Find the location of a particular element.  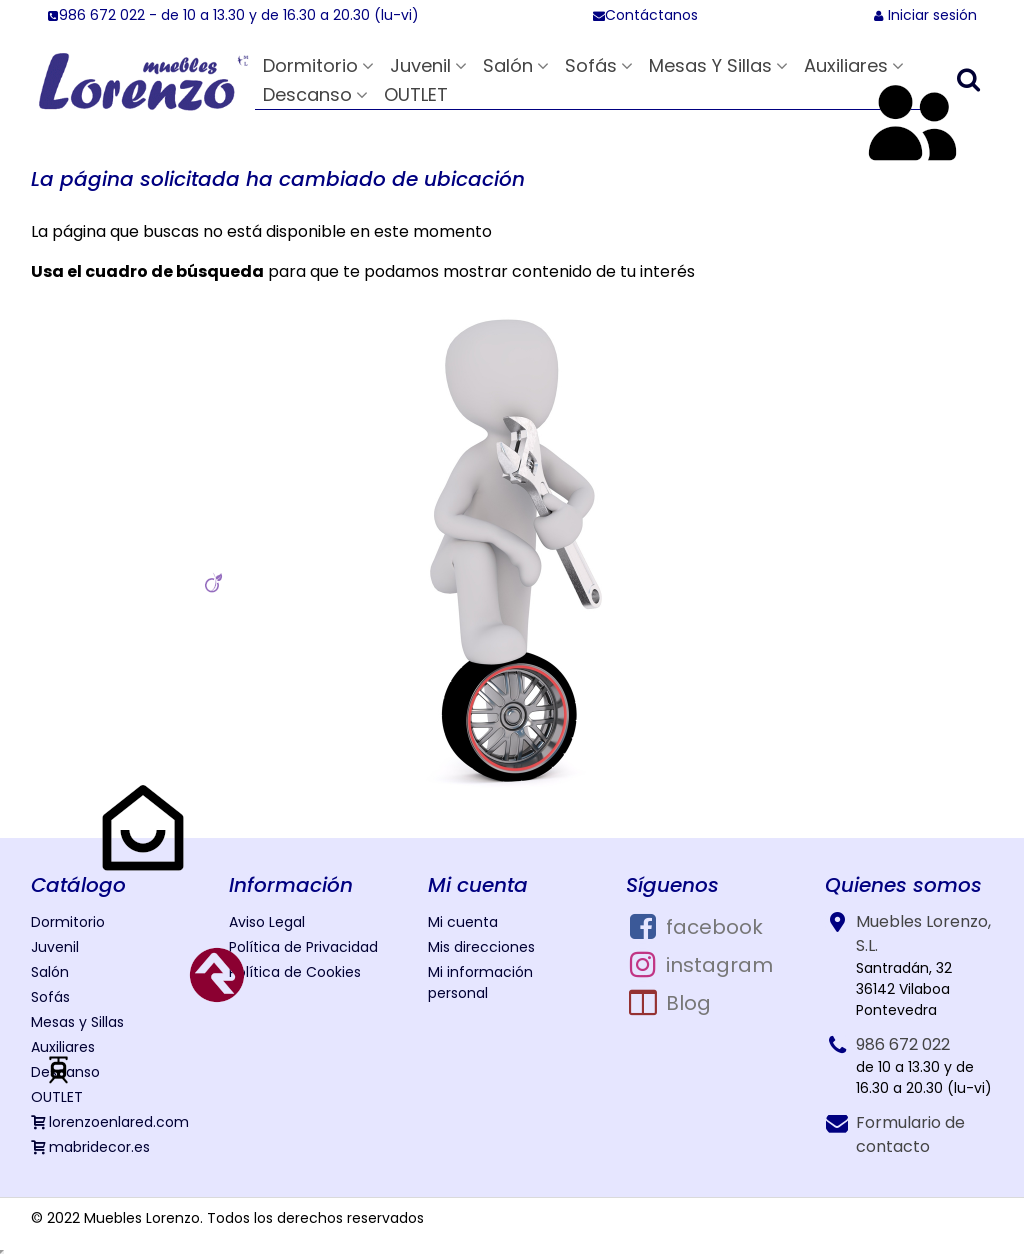

access public transit or tram routes is located at coordinates (58, 1069).